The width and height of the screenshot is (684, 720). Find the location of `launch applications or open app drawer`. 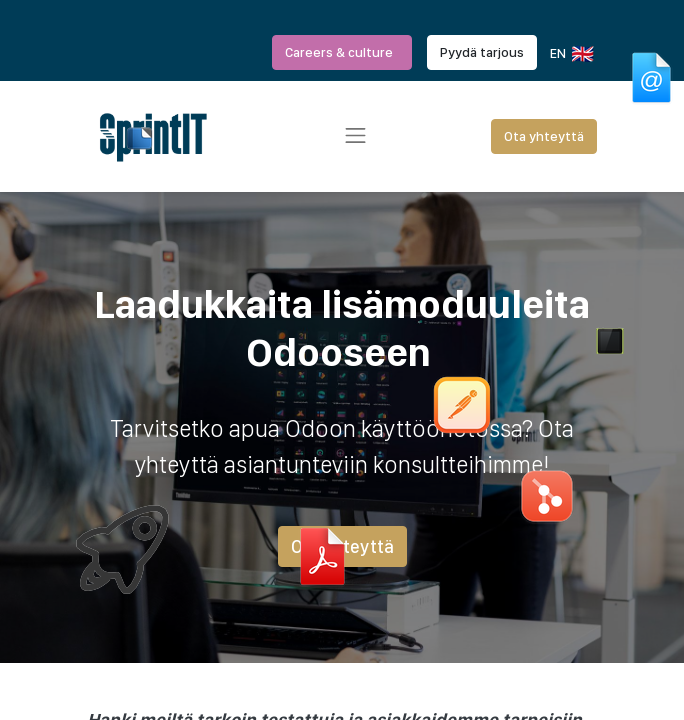

launch applications or open app drawer is located at coordinates (122, 549).